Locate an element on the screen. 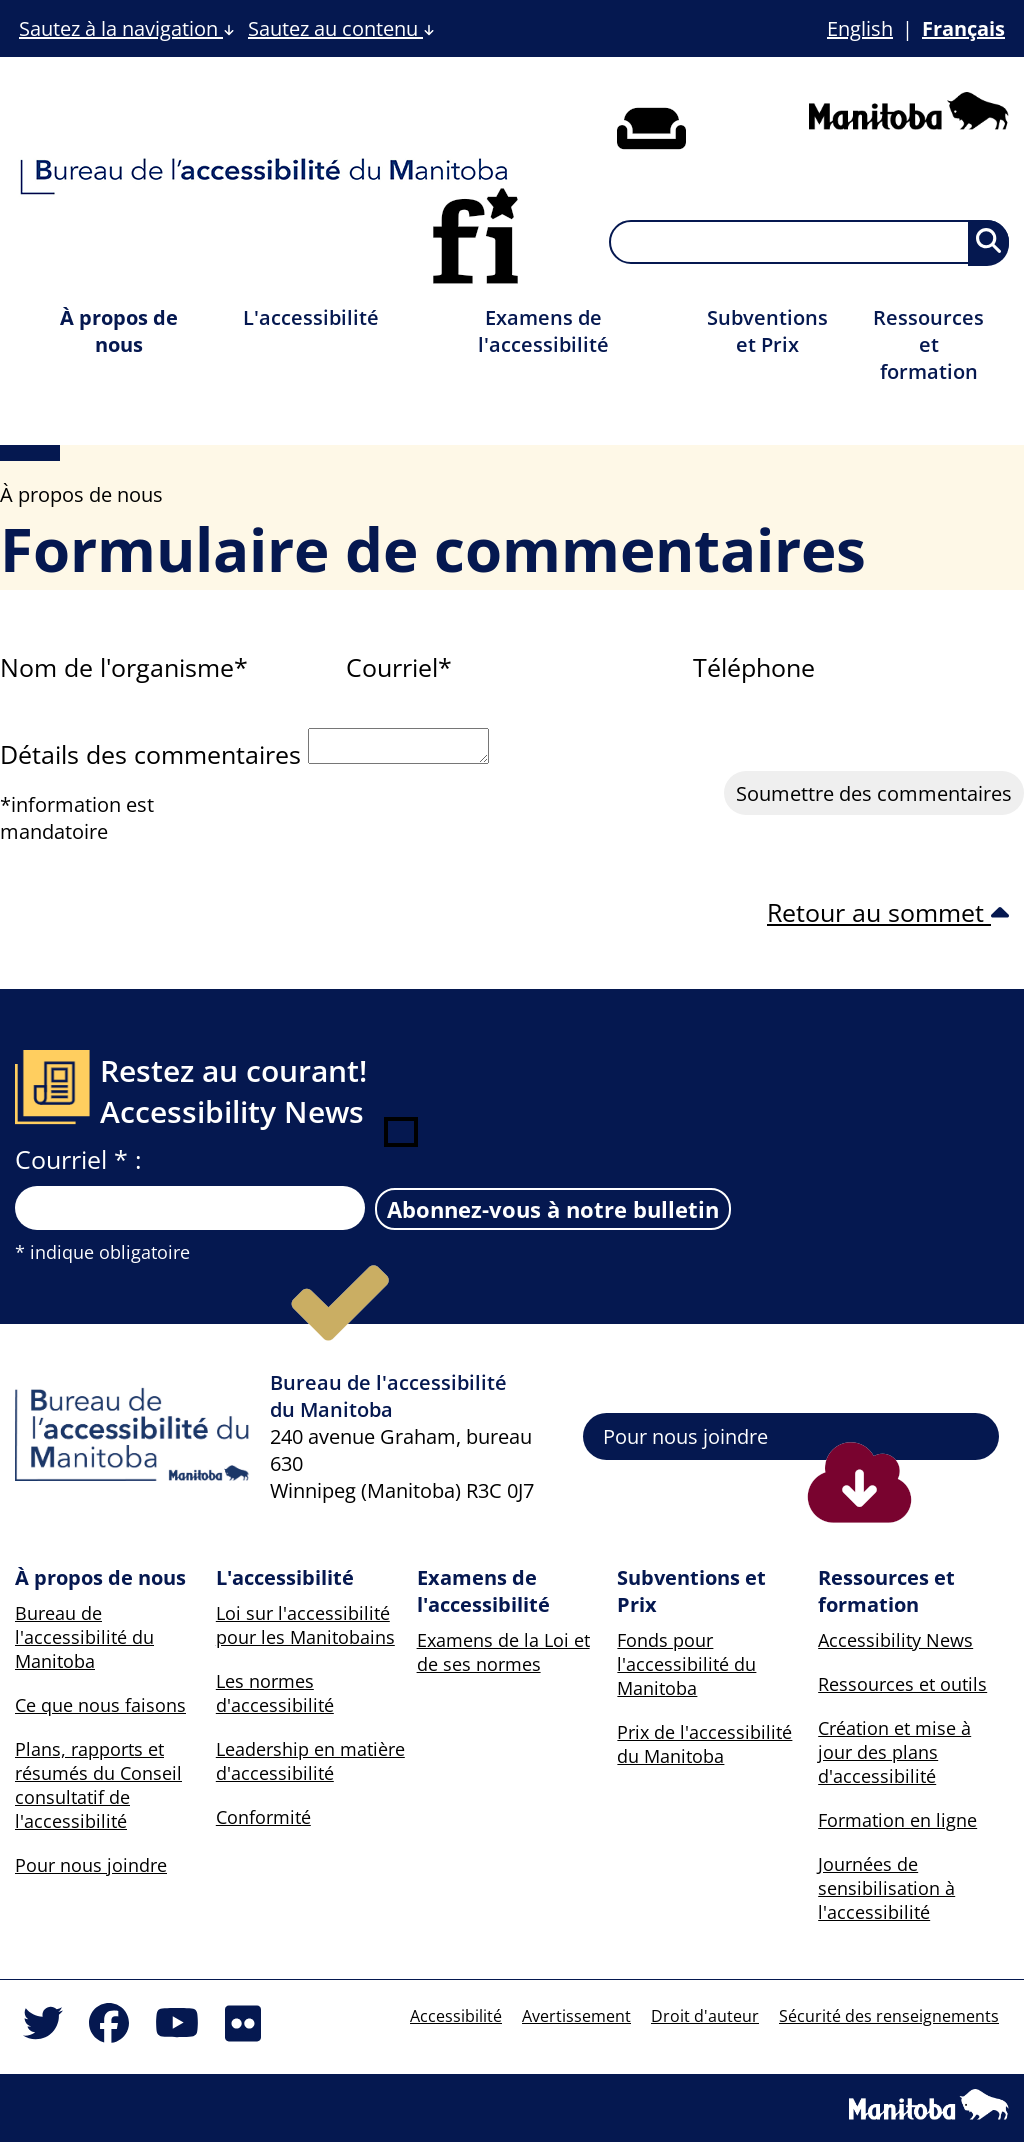  fonticons brand logo is located at coordinates (475, 233).